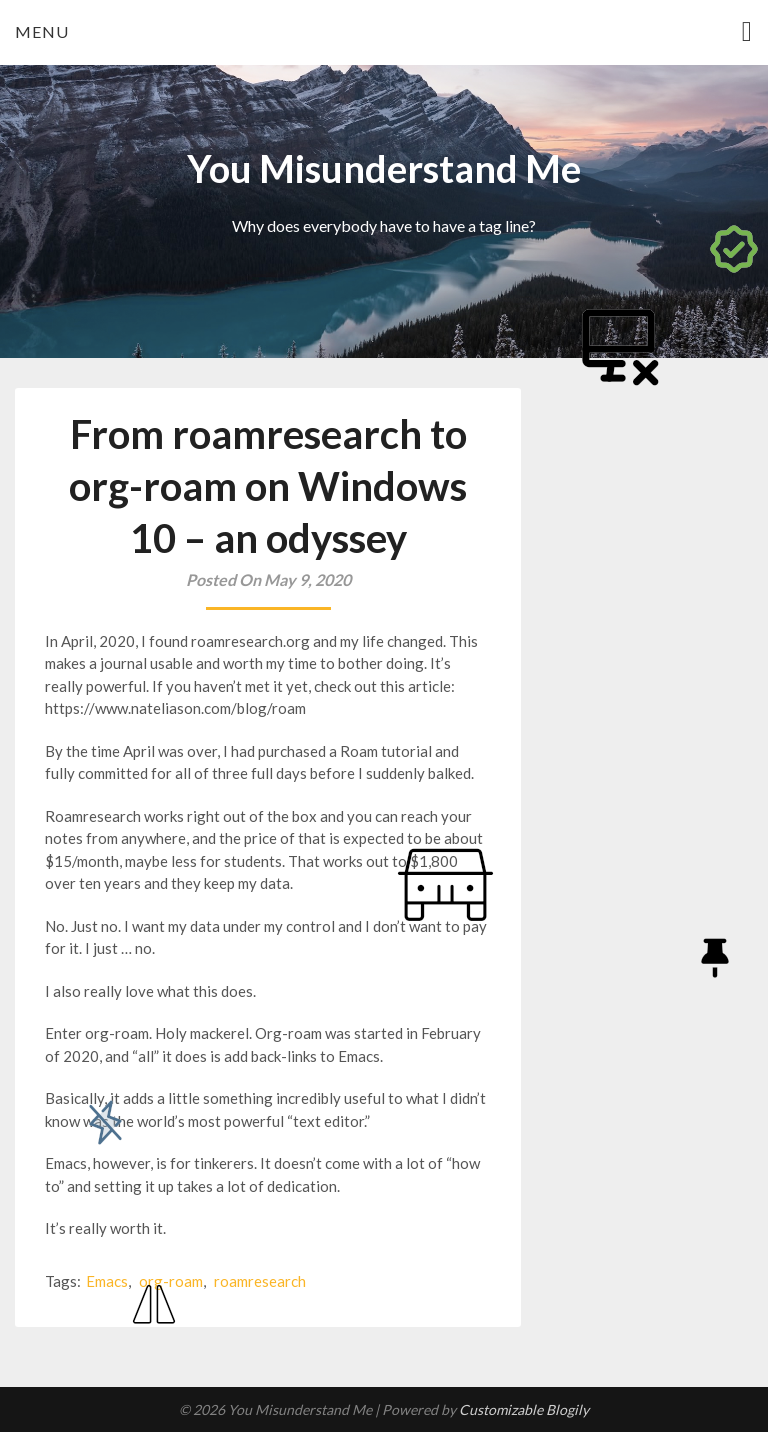 The height and width of the screenshot is (1432, 768). What do you see at coordinates (105, 1122) in the screenshot?
I see `disable flash or lightning mode` at bounding box center [105, 1122].